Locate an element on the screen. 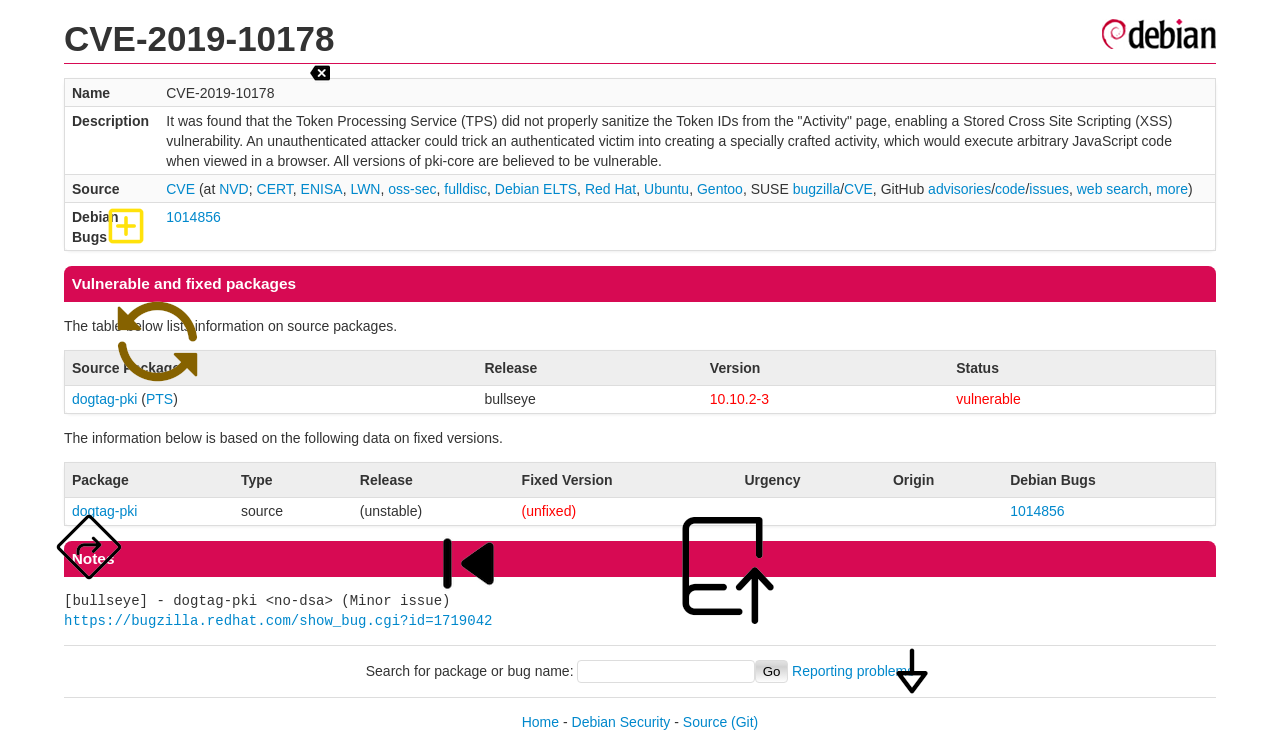 This screenshot has height=746, width=1280. indicates an upcoming turn or direction change is located at coordinates (89, 547).